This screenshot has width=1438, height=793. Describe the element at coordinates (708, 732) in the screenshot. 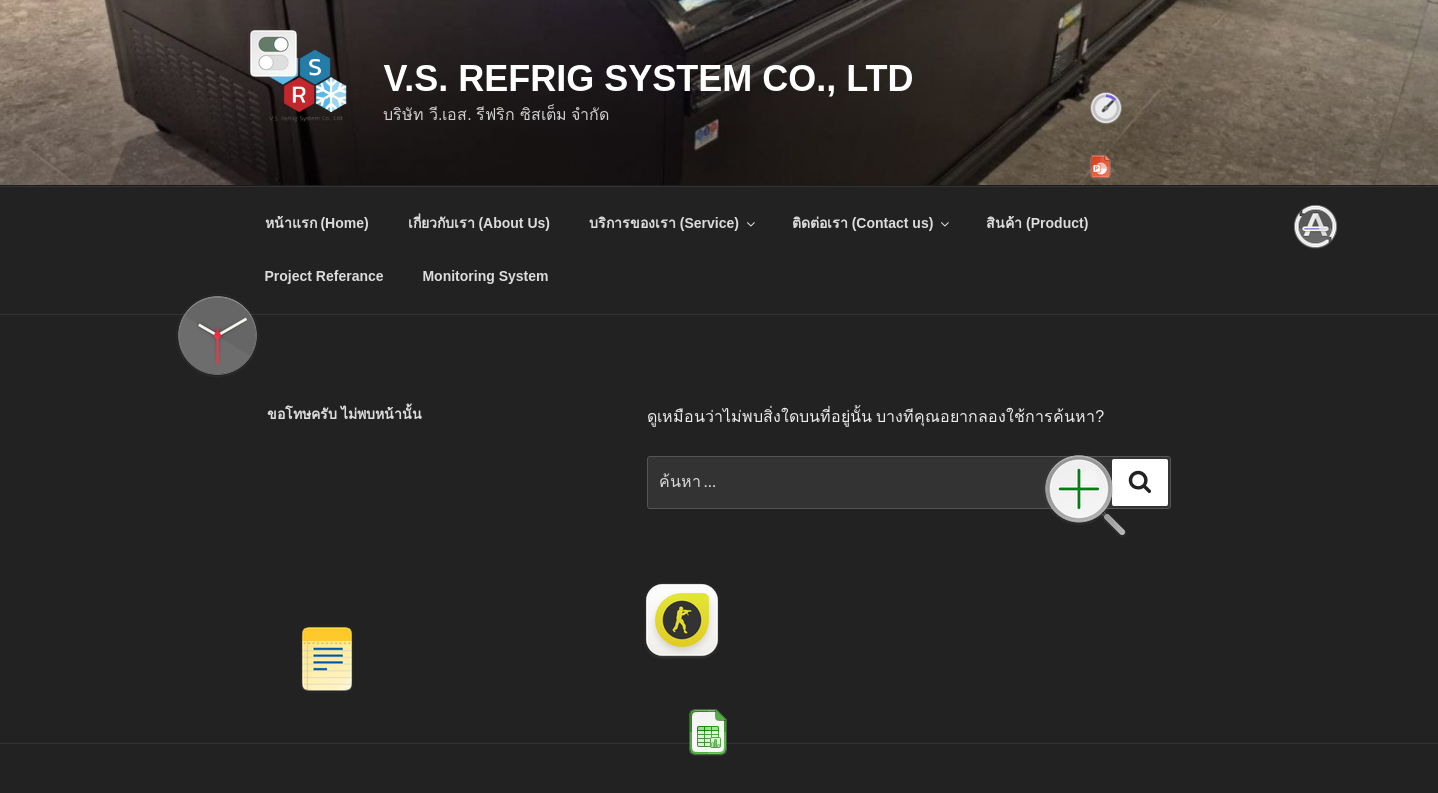

I see `open a libreoffice calc spreadsheet file` at that location.